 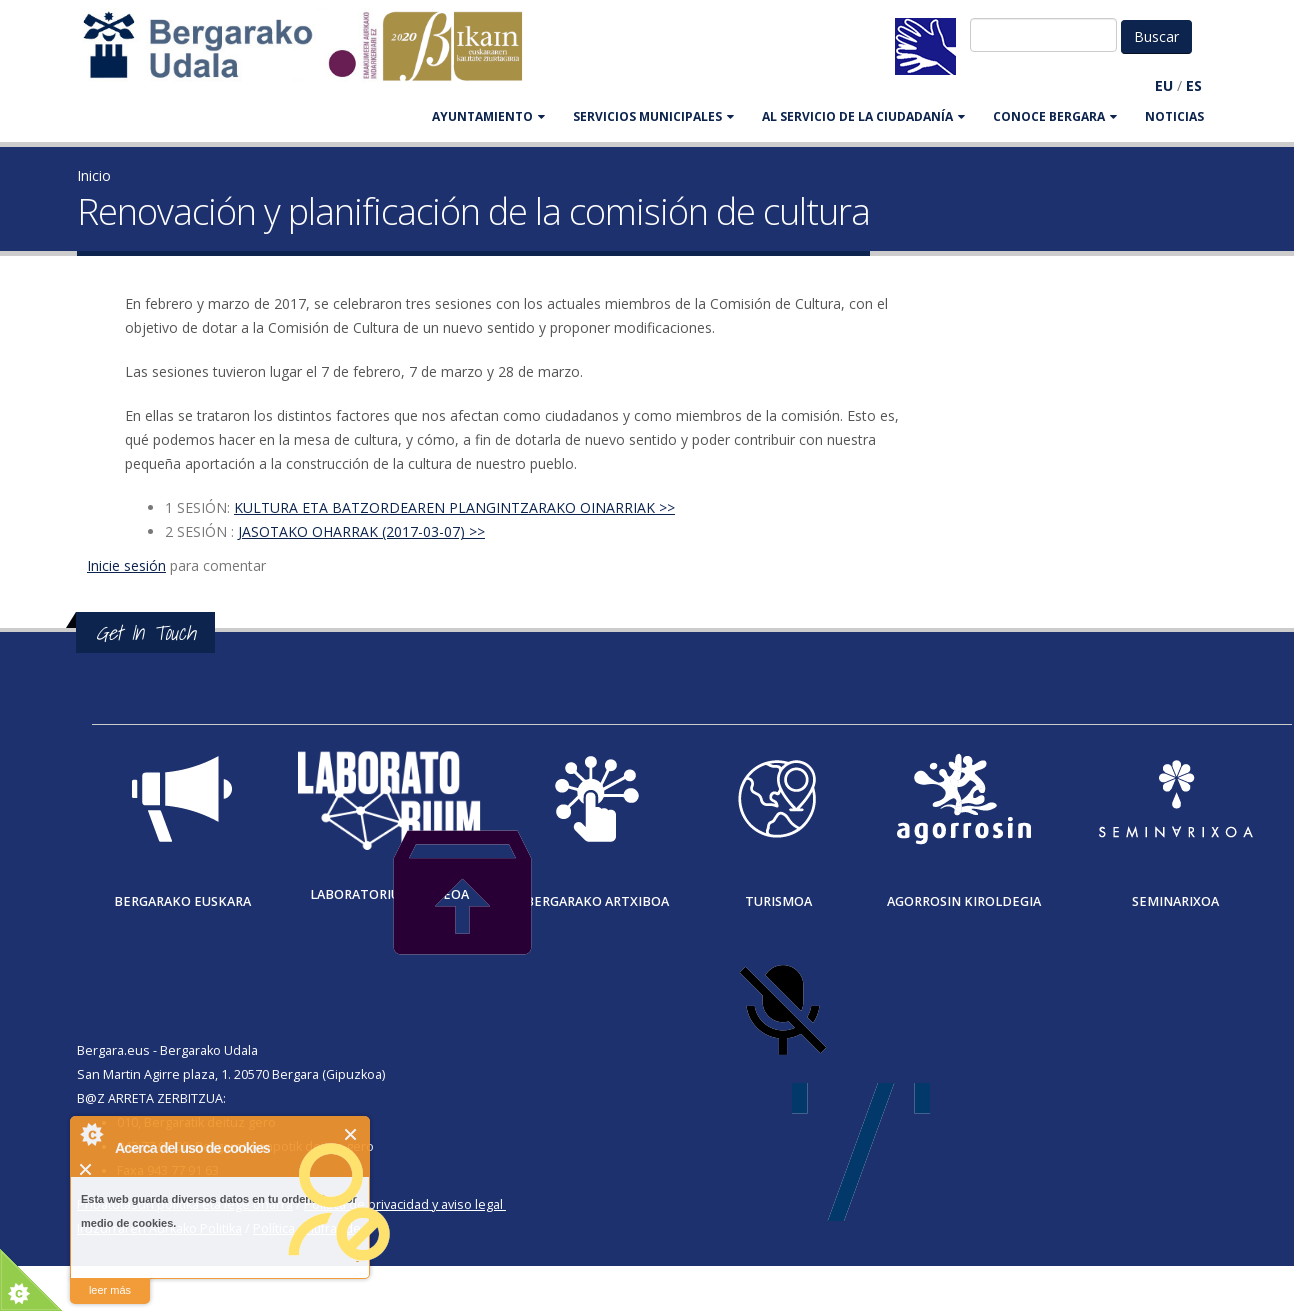 I want to click on unarchive a message or item, so click(x=462, y=892).